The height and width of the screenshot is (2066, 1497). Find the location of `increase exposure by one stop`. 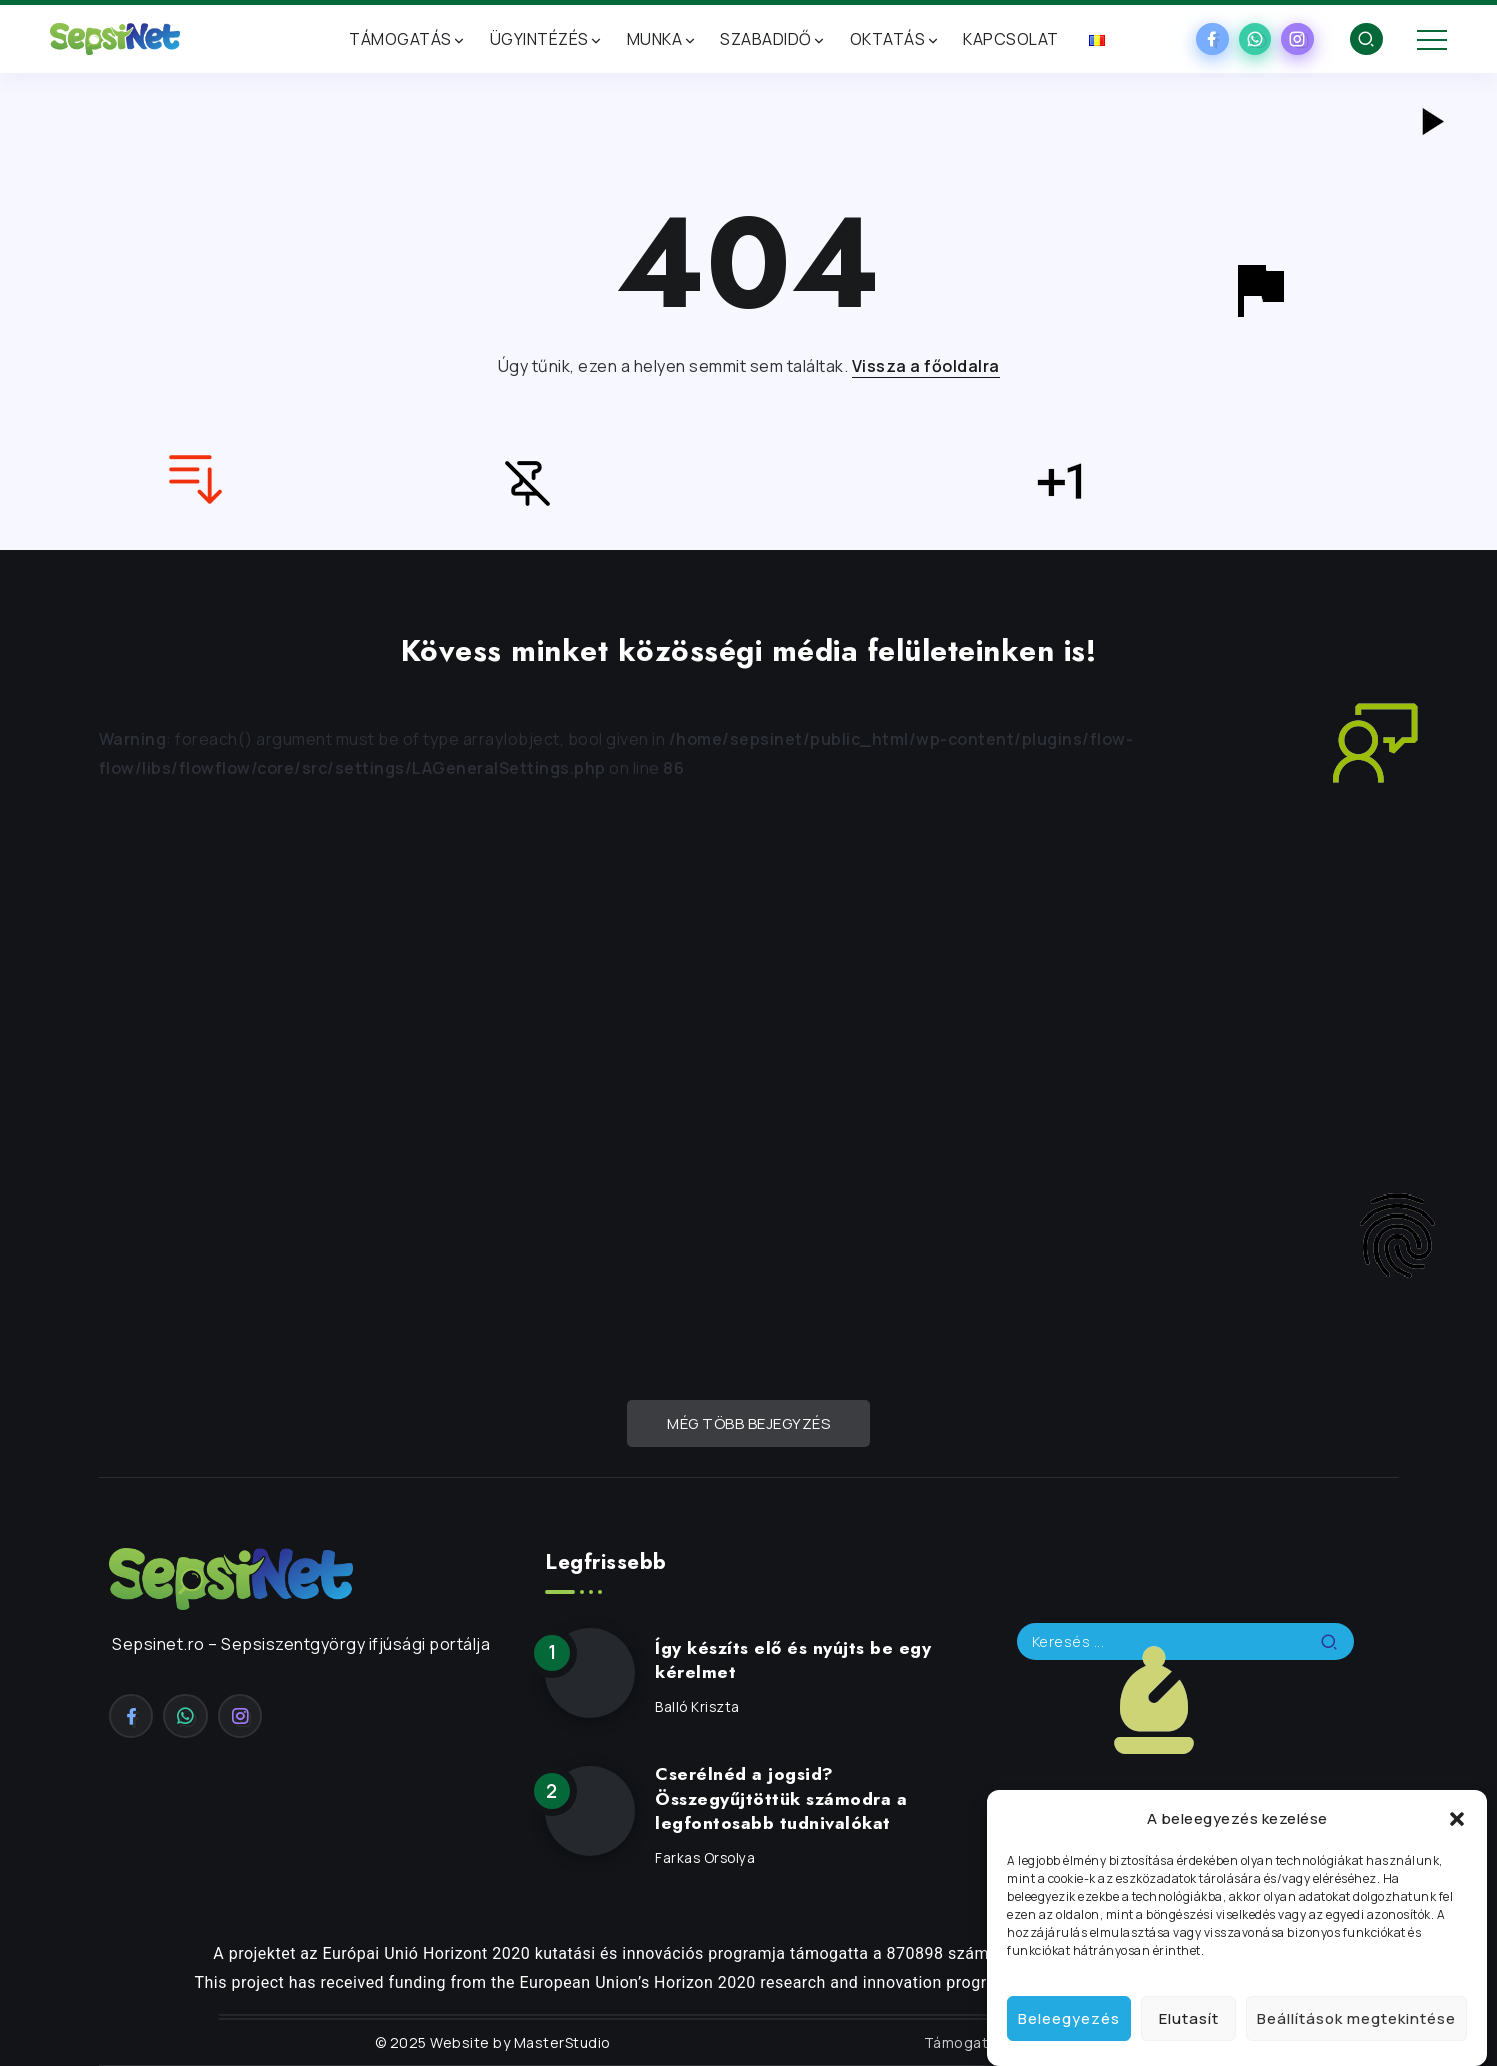

increase exposure by one stop is located at coordinates (1059, 482).